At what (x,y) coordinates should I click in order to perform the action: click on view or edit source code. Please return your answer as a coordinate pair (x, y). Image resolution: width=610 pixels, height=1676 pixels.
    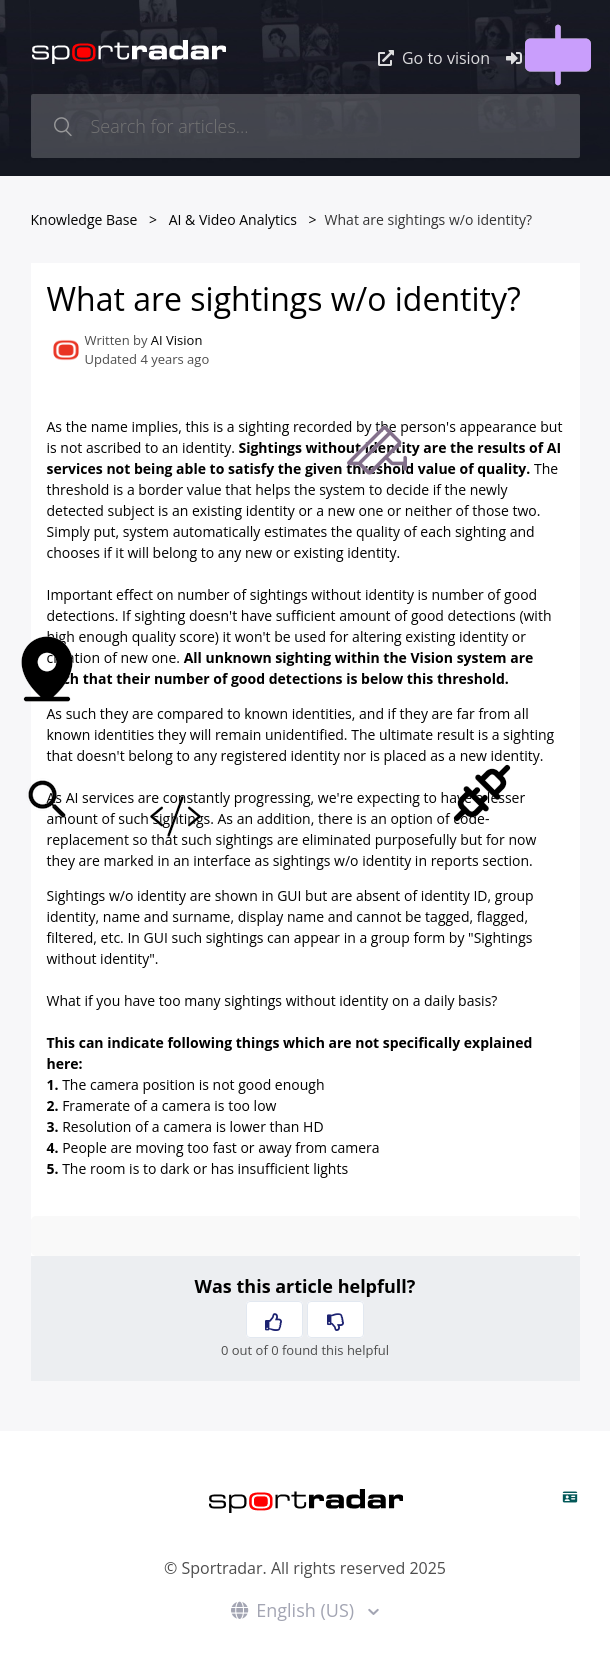
    Looking at the image, I should click on (175, 816).